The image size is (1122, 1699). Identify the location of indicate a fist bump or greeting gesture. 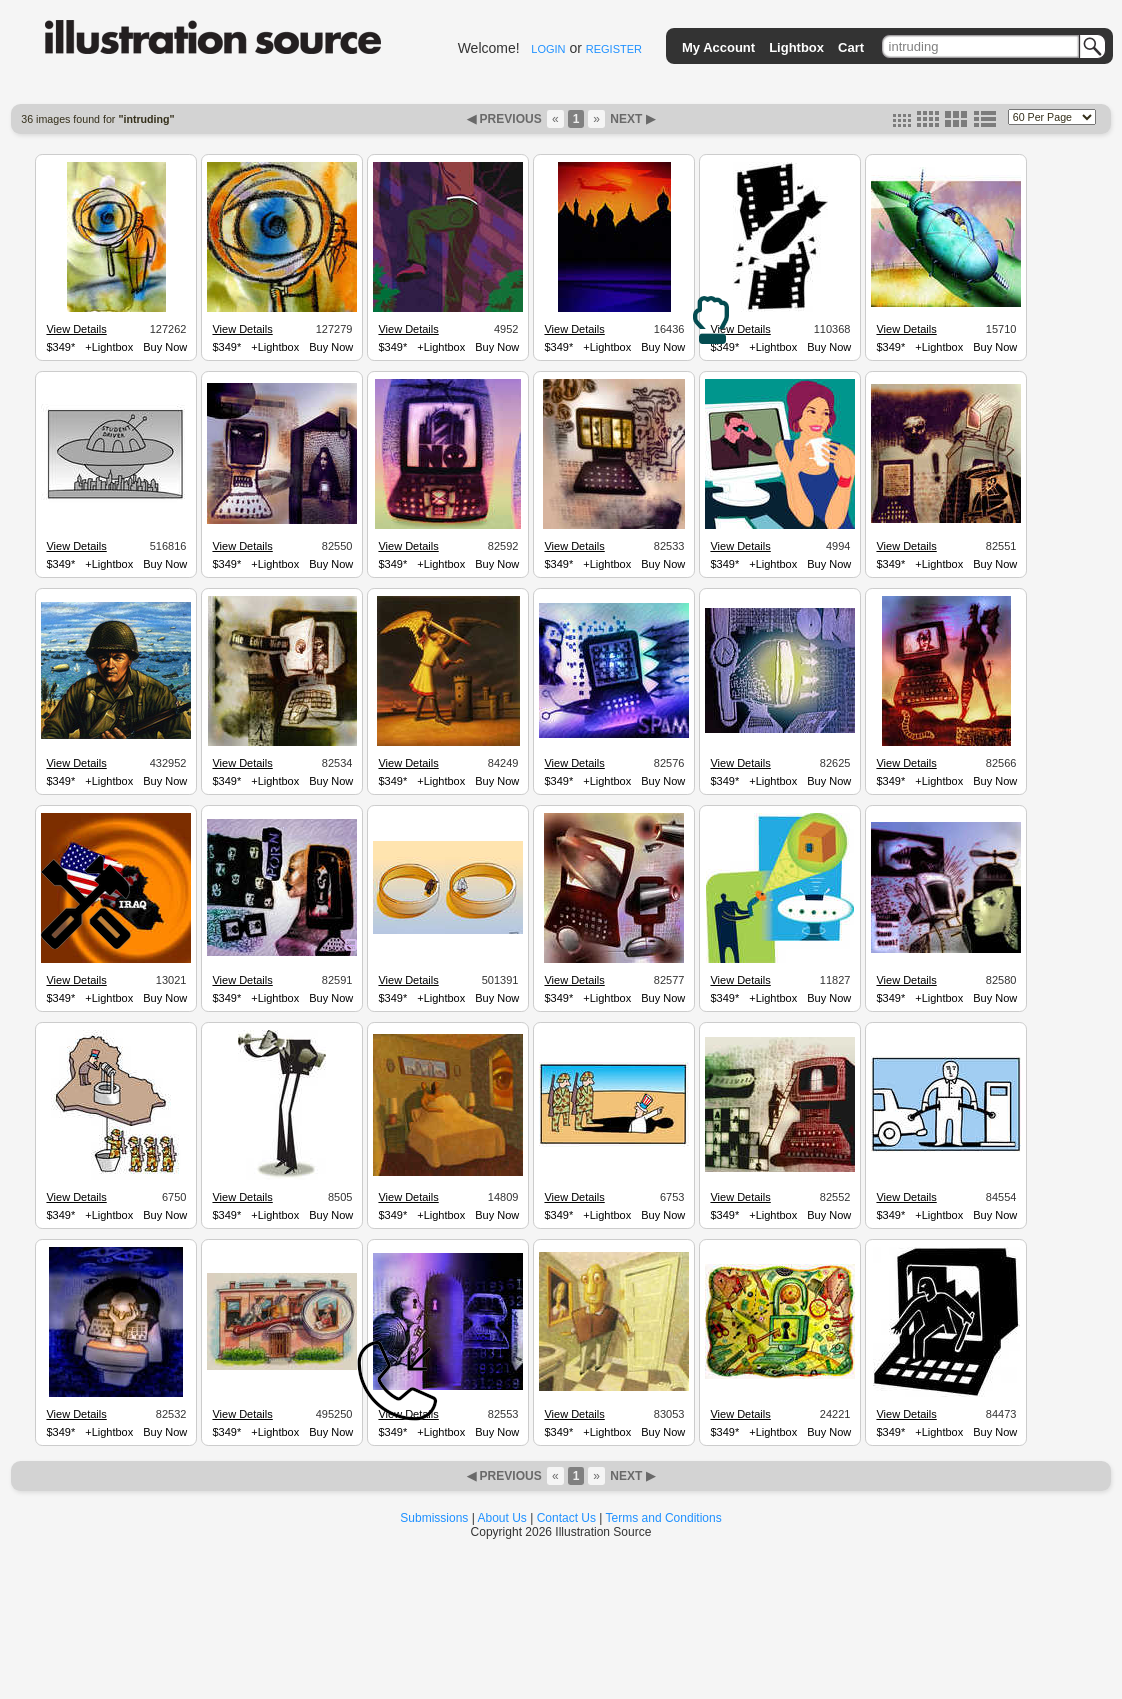
(711, 320).